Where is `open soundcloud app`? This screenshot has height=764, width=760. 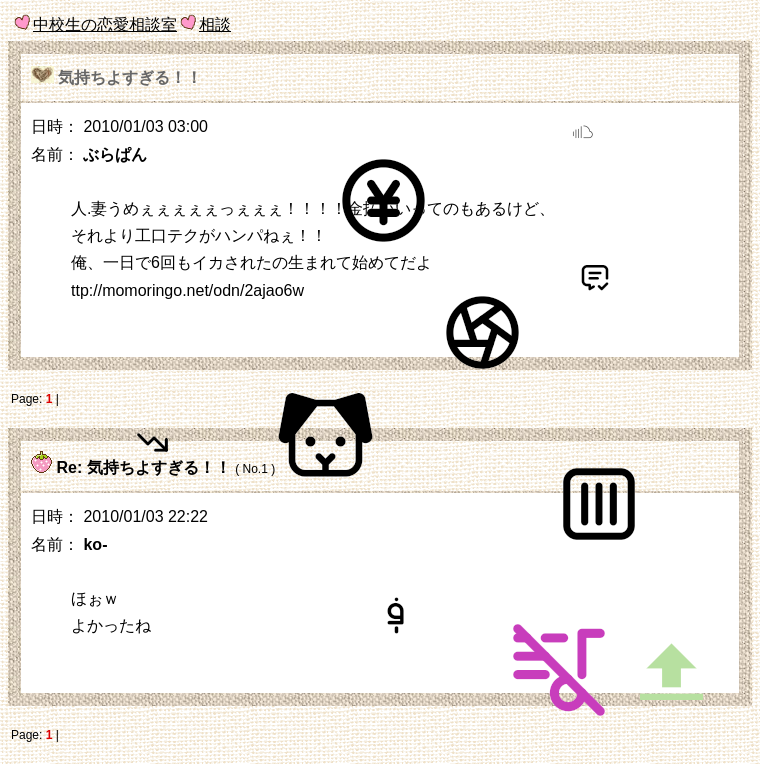 open soundcloud app is located at coordinates (582, 132).